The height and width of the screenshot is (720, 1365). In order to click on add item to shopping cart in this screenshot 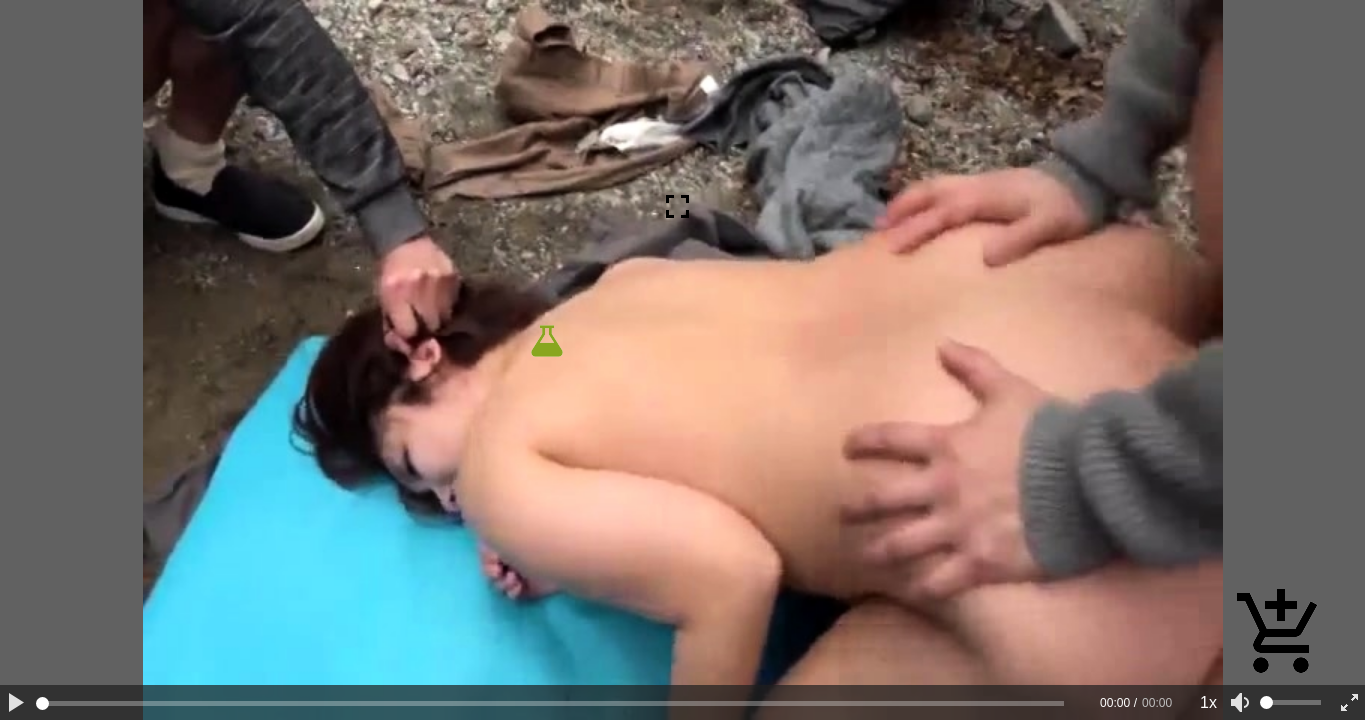, I will do `click(1281, 633)`.